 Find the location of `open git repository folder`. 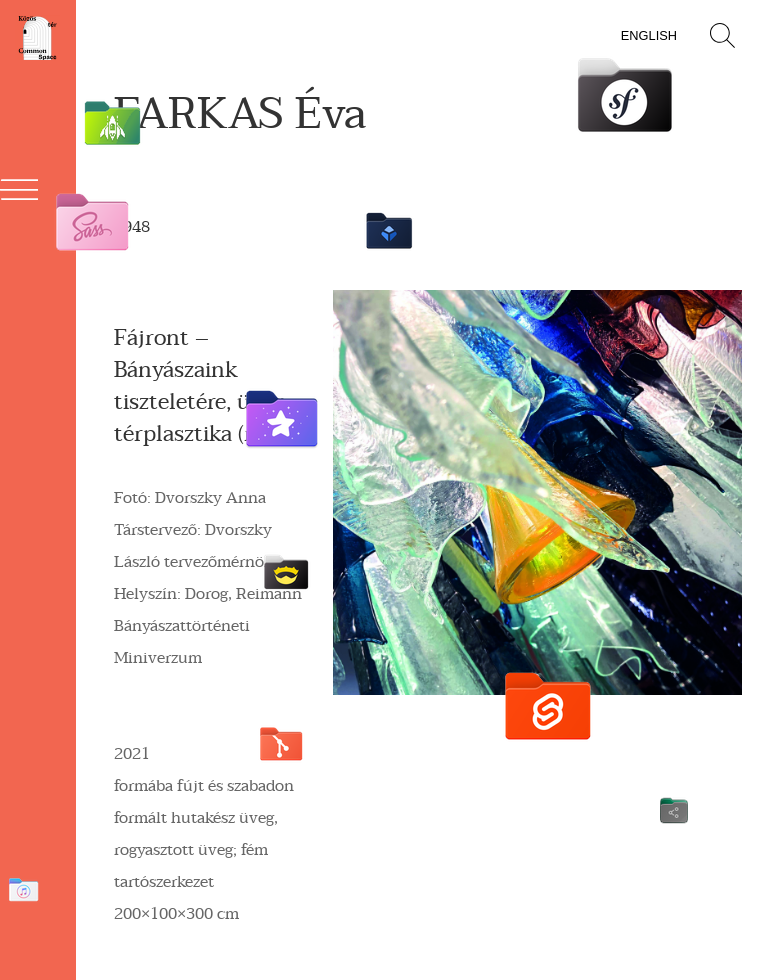

open git repository folder is located at coordinates (281, 745).